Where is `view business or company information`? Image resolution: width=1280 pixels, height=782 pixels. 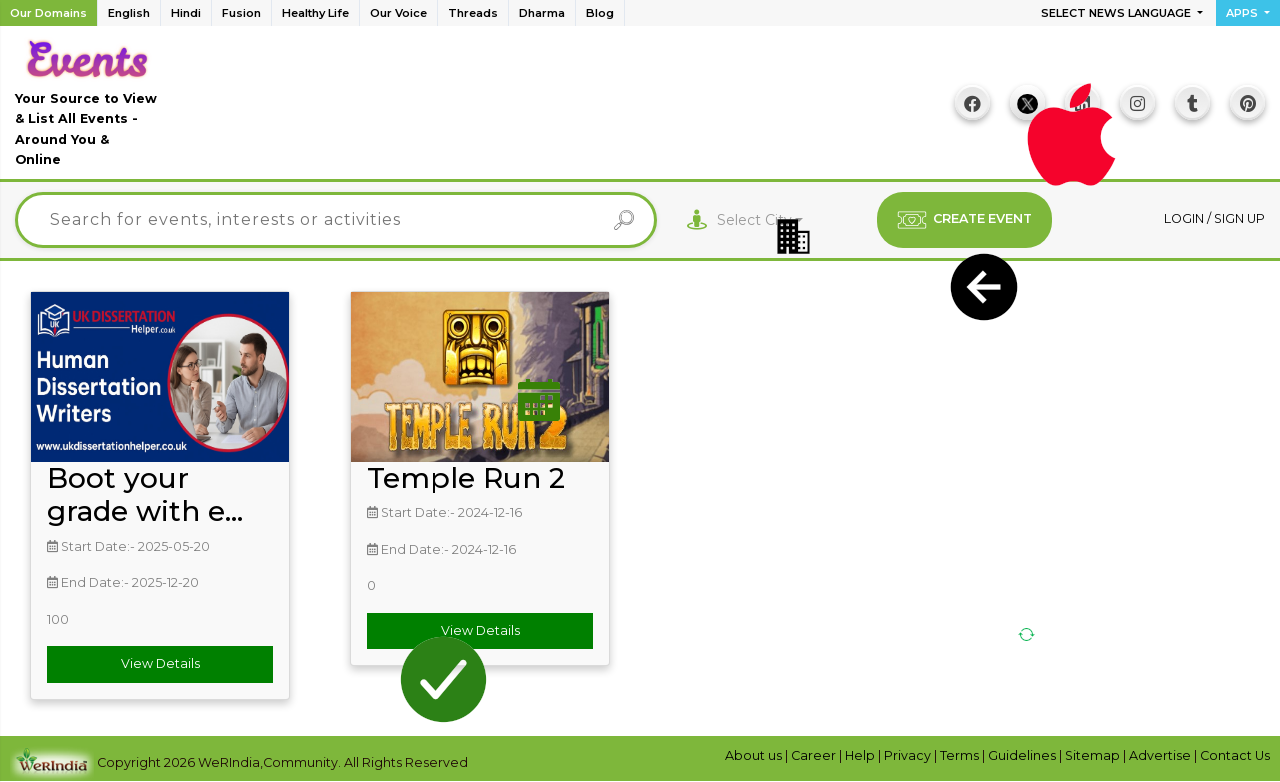 view business or company information is located at coordinates (793, 236).